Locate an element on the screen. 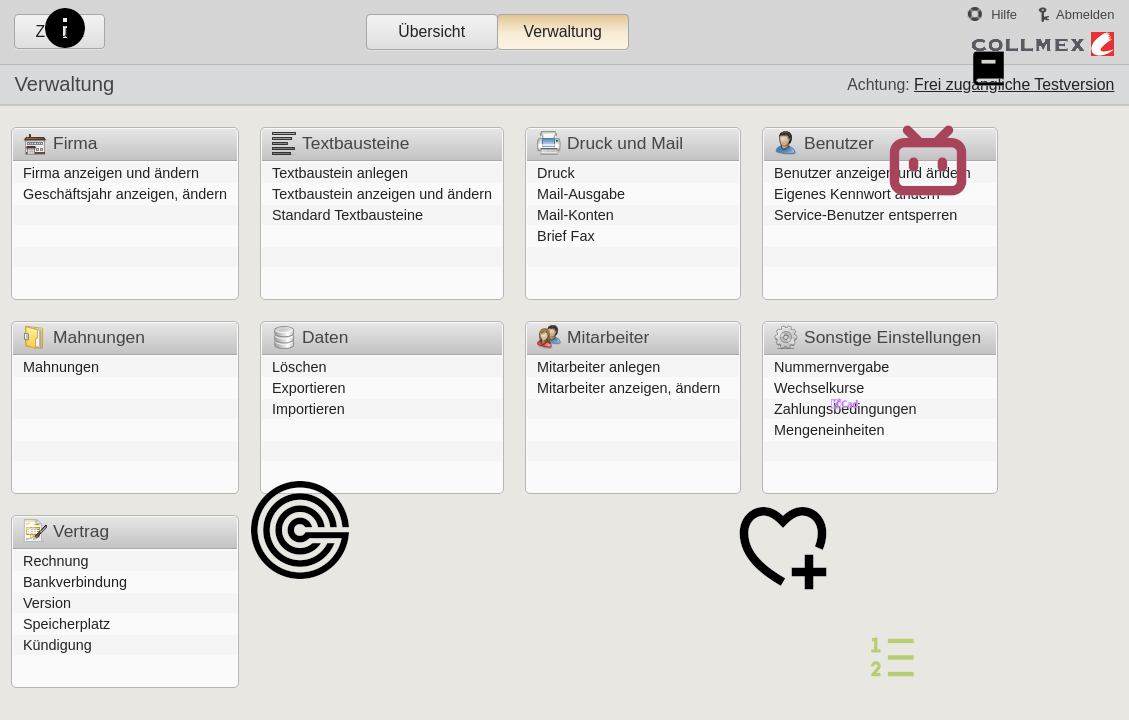  open a book or reading app is located at coordinates (988, 68).